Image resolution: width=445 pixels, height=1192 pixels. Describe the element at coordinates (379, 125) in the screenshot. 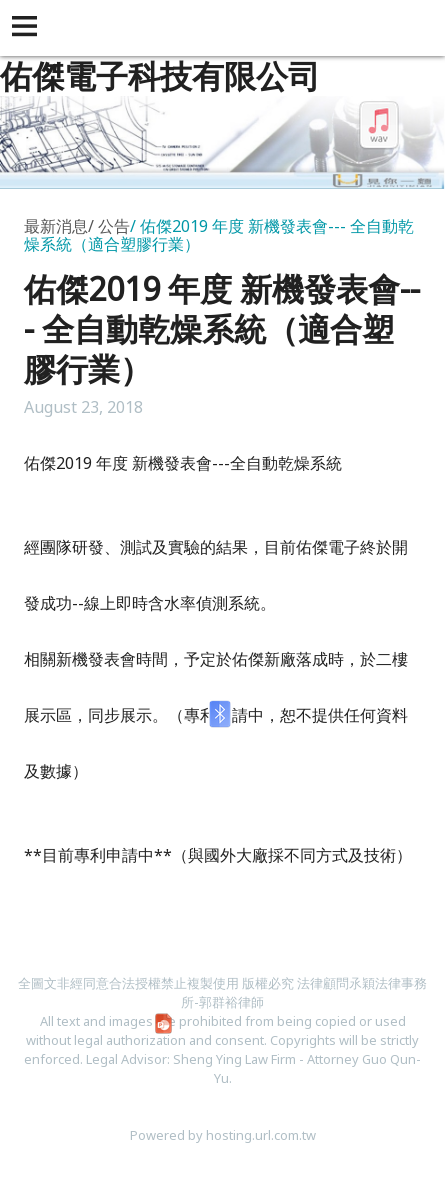

I see `a wav audio file` at that location.